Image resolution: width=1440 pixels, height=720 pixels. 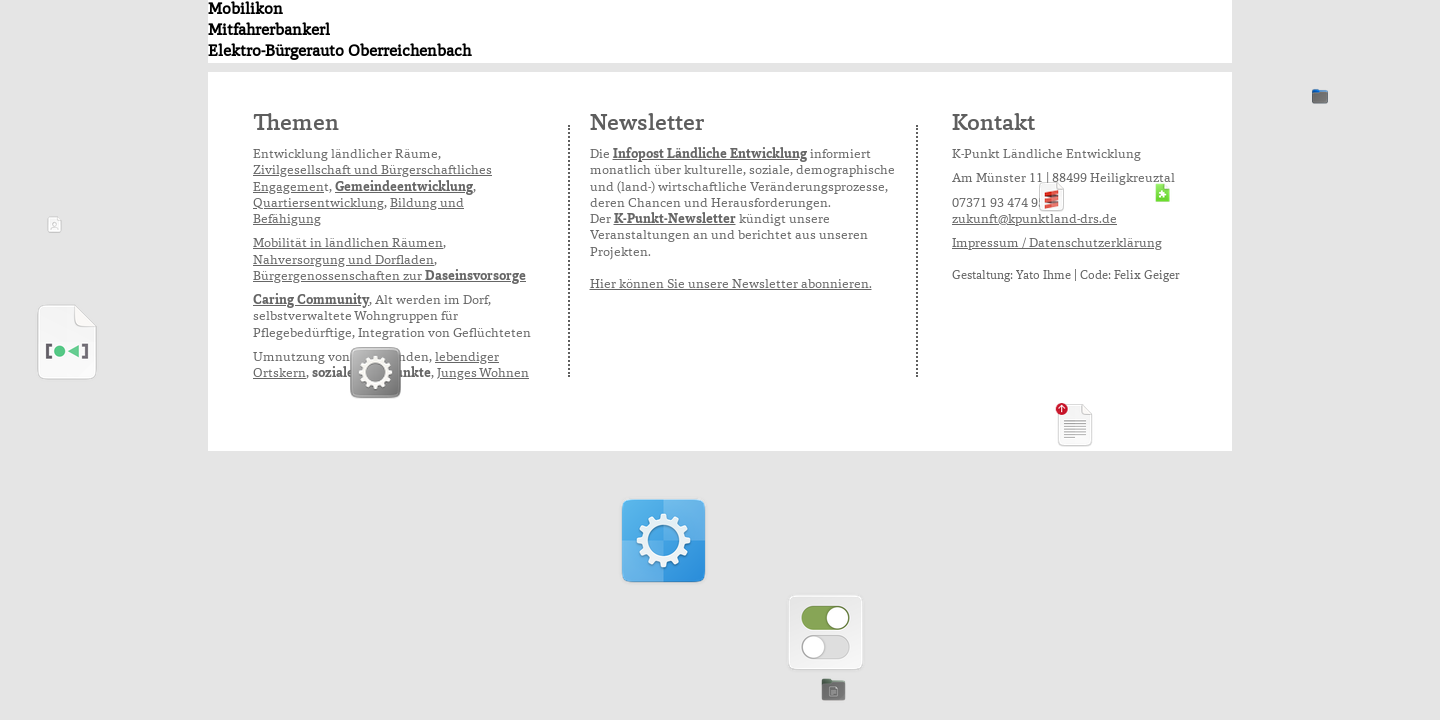 What do you see at coordinates (54, 224) in the screenshot?
I see `view document author information` at bounding box center [54, 224].